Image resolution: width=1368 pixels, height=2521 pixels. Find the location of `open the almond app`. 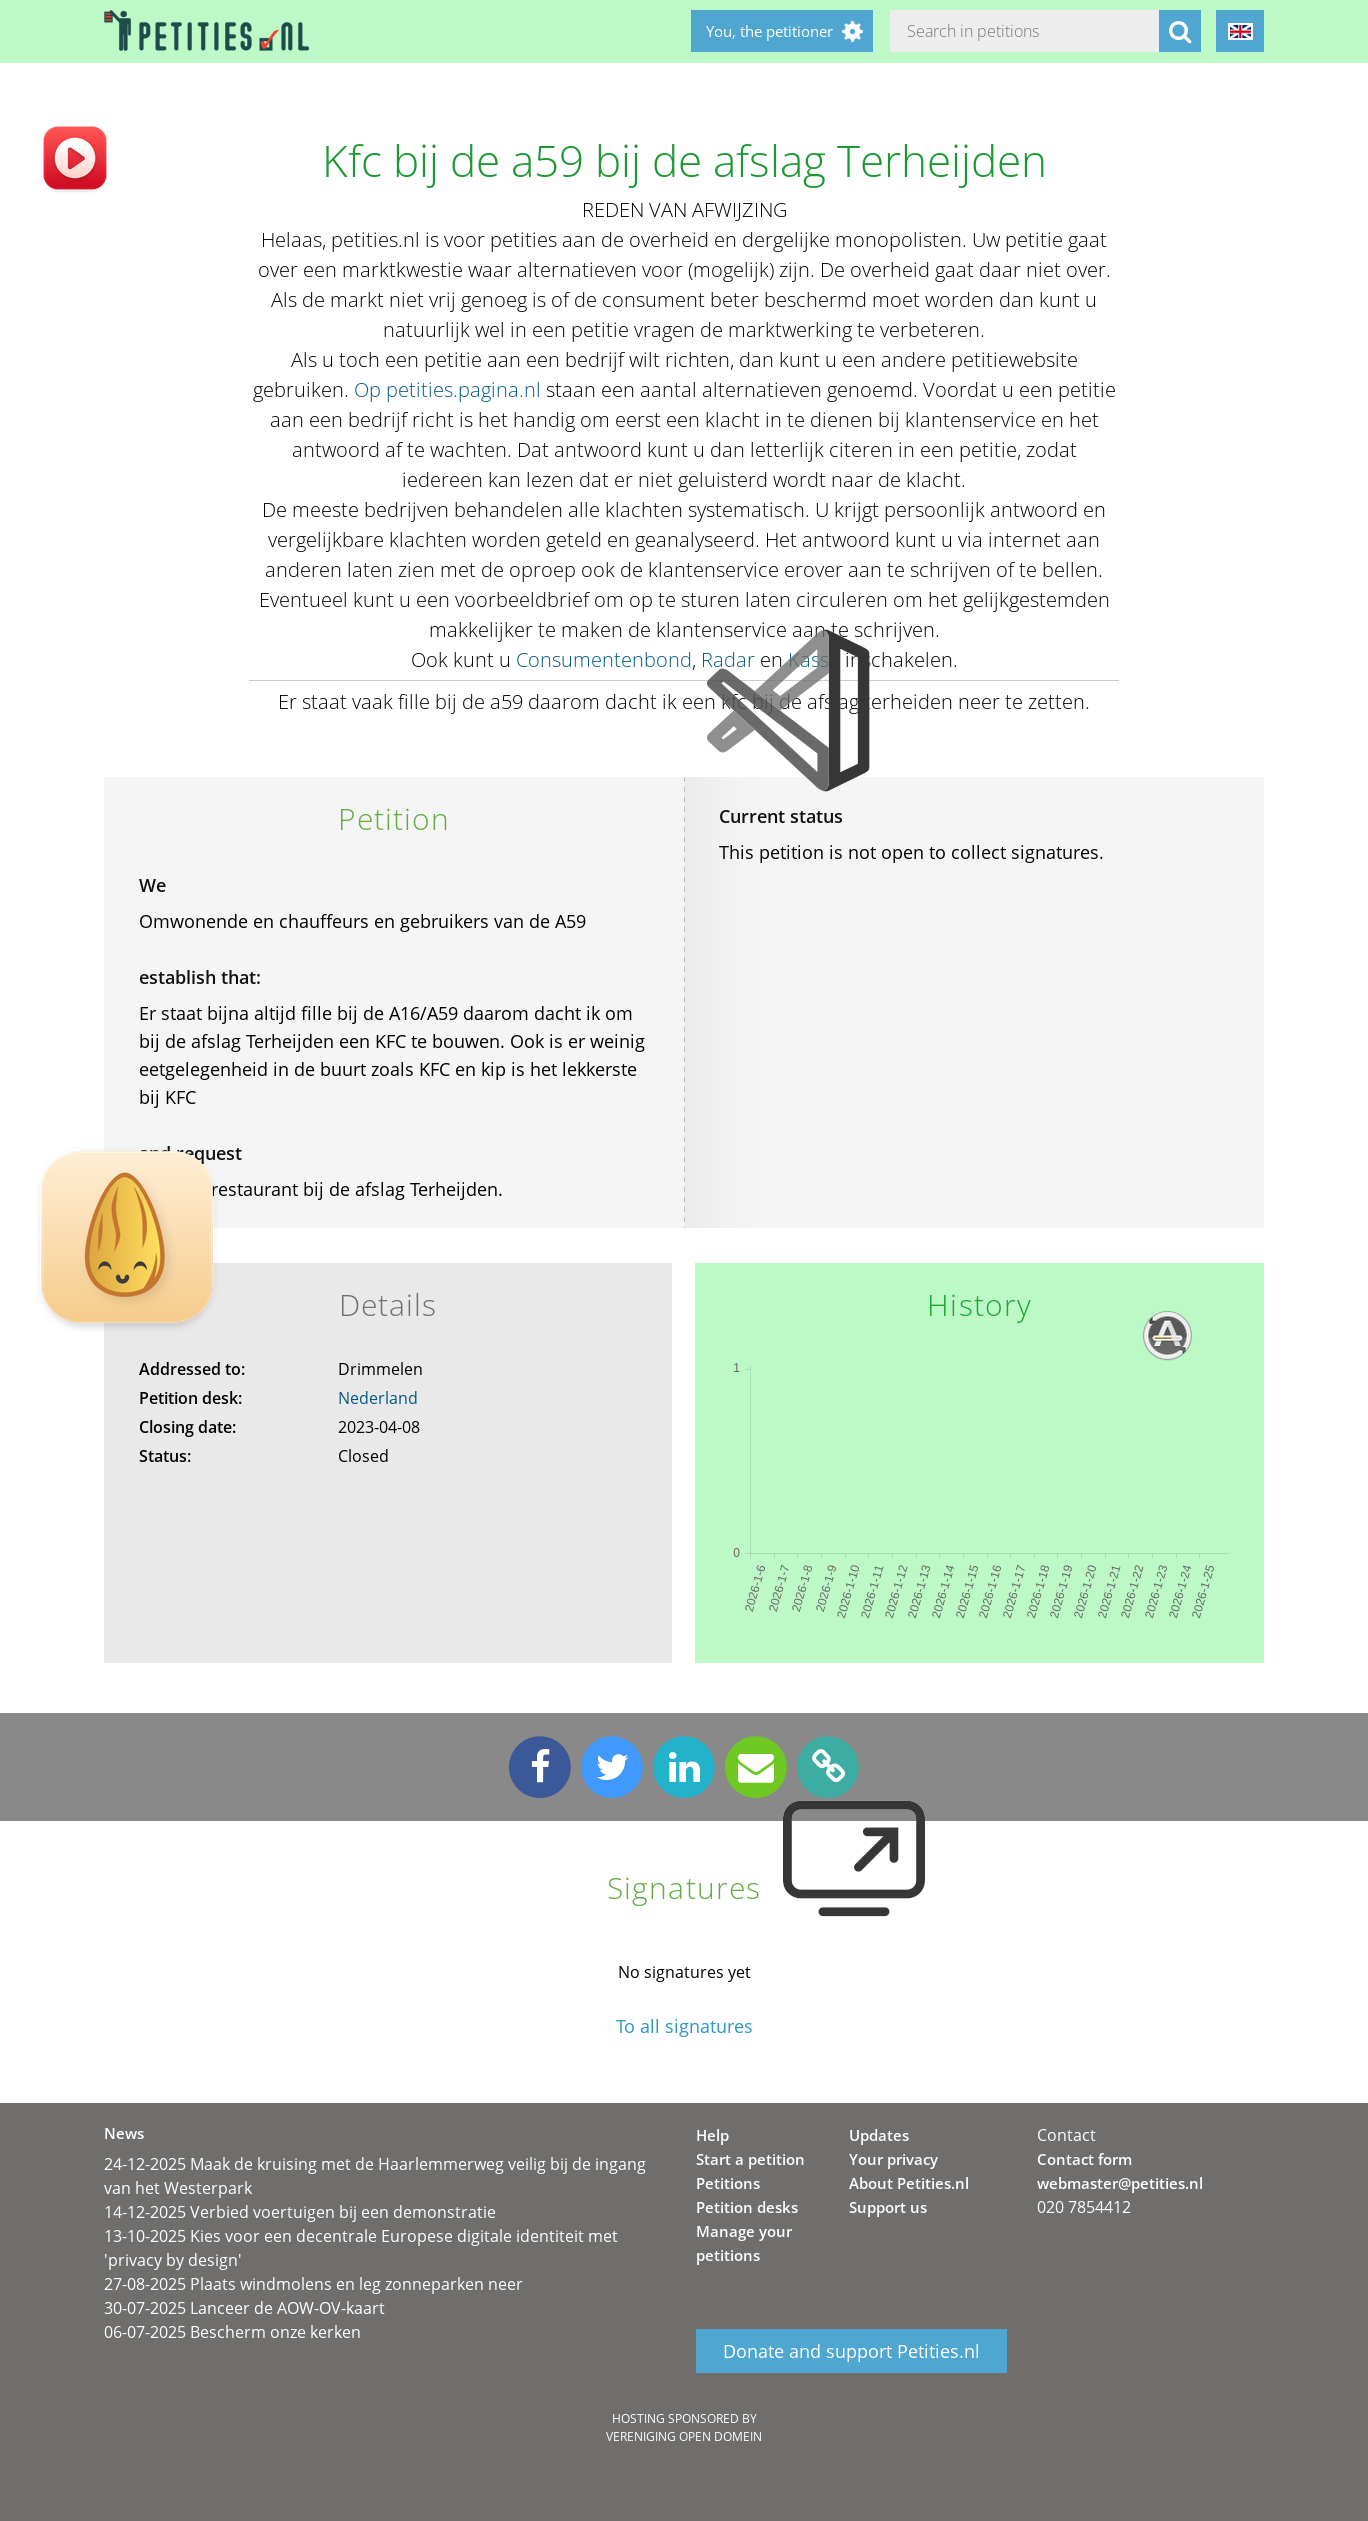

open the almond app is located at coordinates (127, 1237).